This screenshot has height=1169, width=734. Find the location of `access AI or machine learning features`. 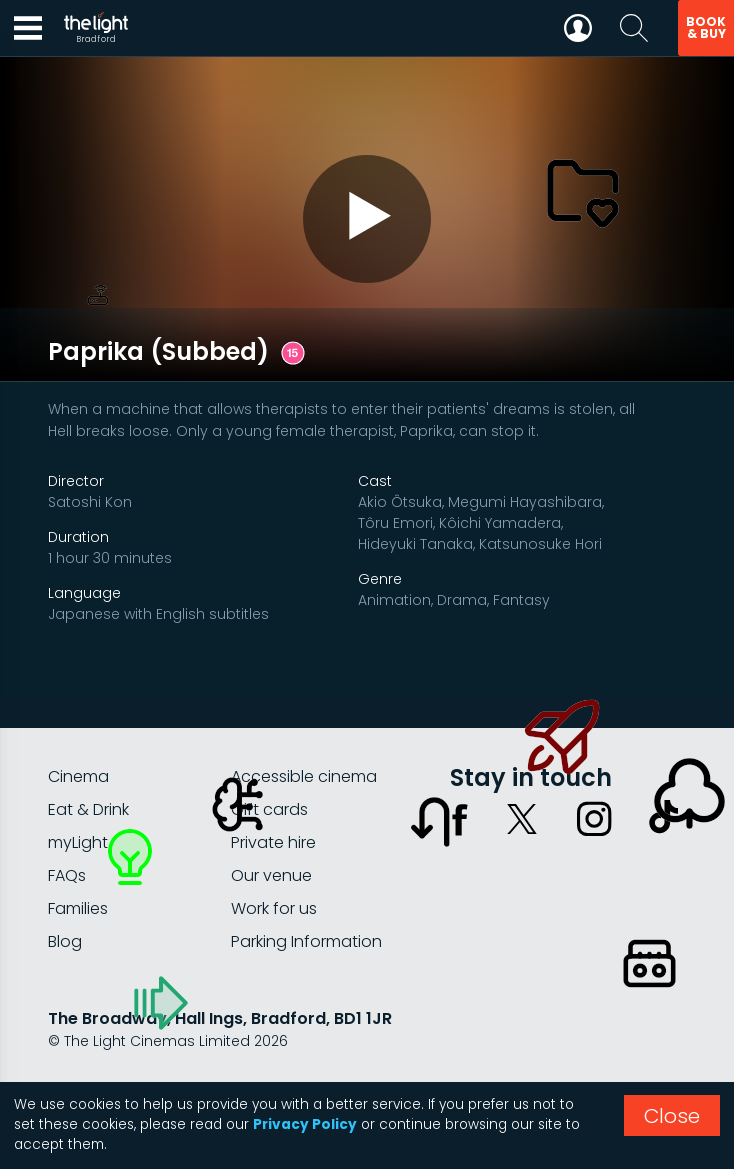

access AI or machine learning features is located at coordinates (239, 804).